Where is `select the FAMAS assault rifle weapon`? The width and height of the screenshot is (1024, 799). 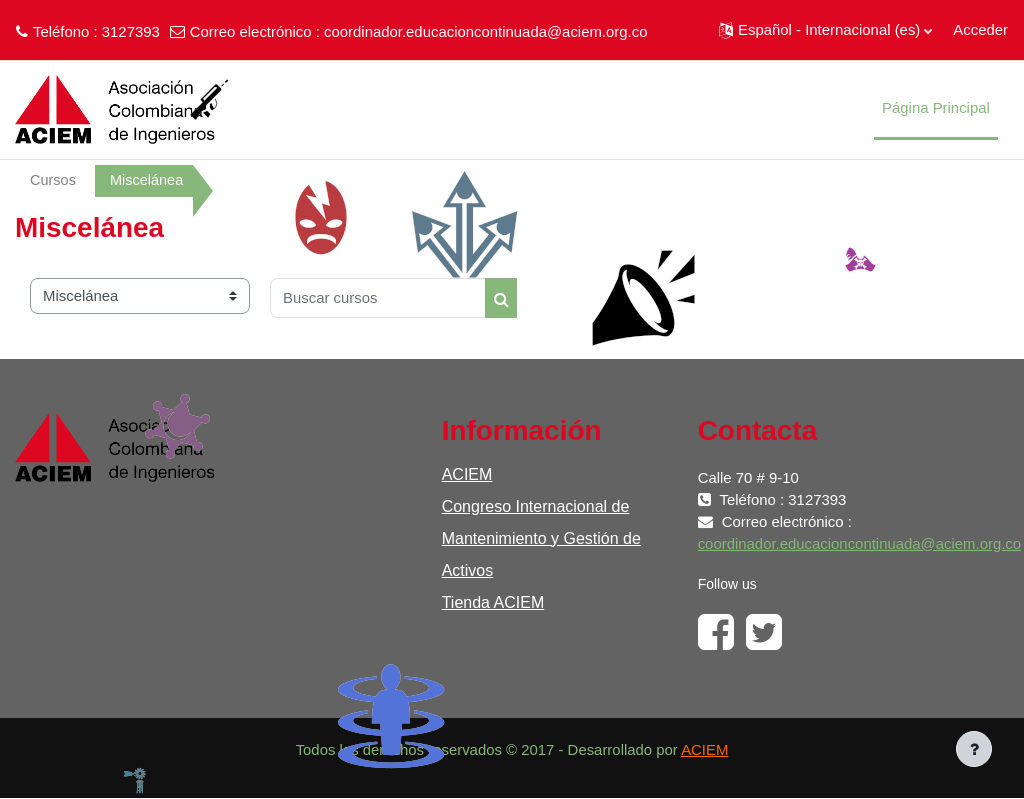
select the FAMAS assault rifle weapon is located at coordinates (209, 99).